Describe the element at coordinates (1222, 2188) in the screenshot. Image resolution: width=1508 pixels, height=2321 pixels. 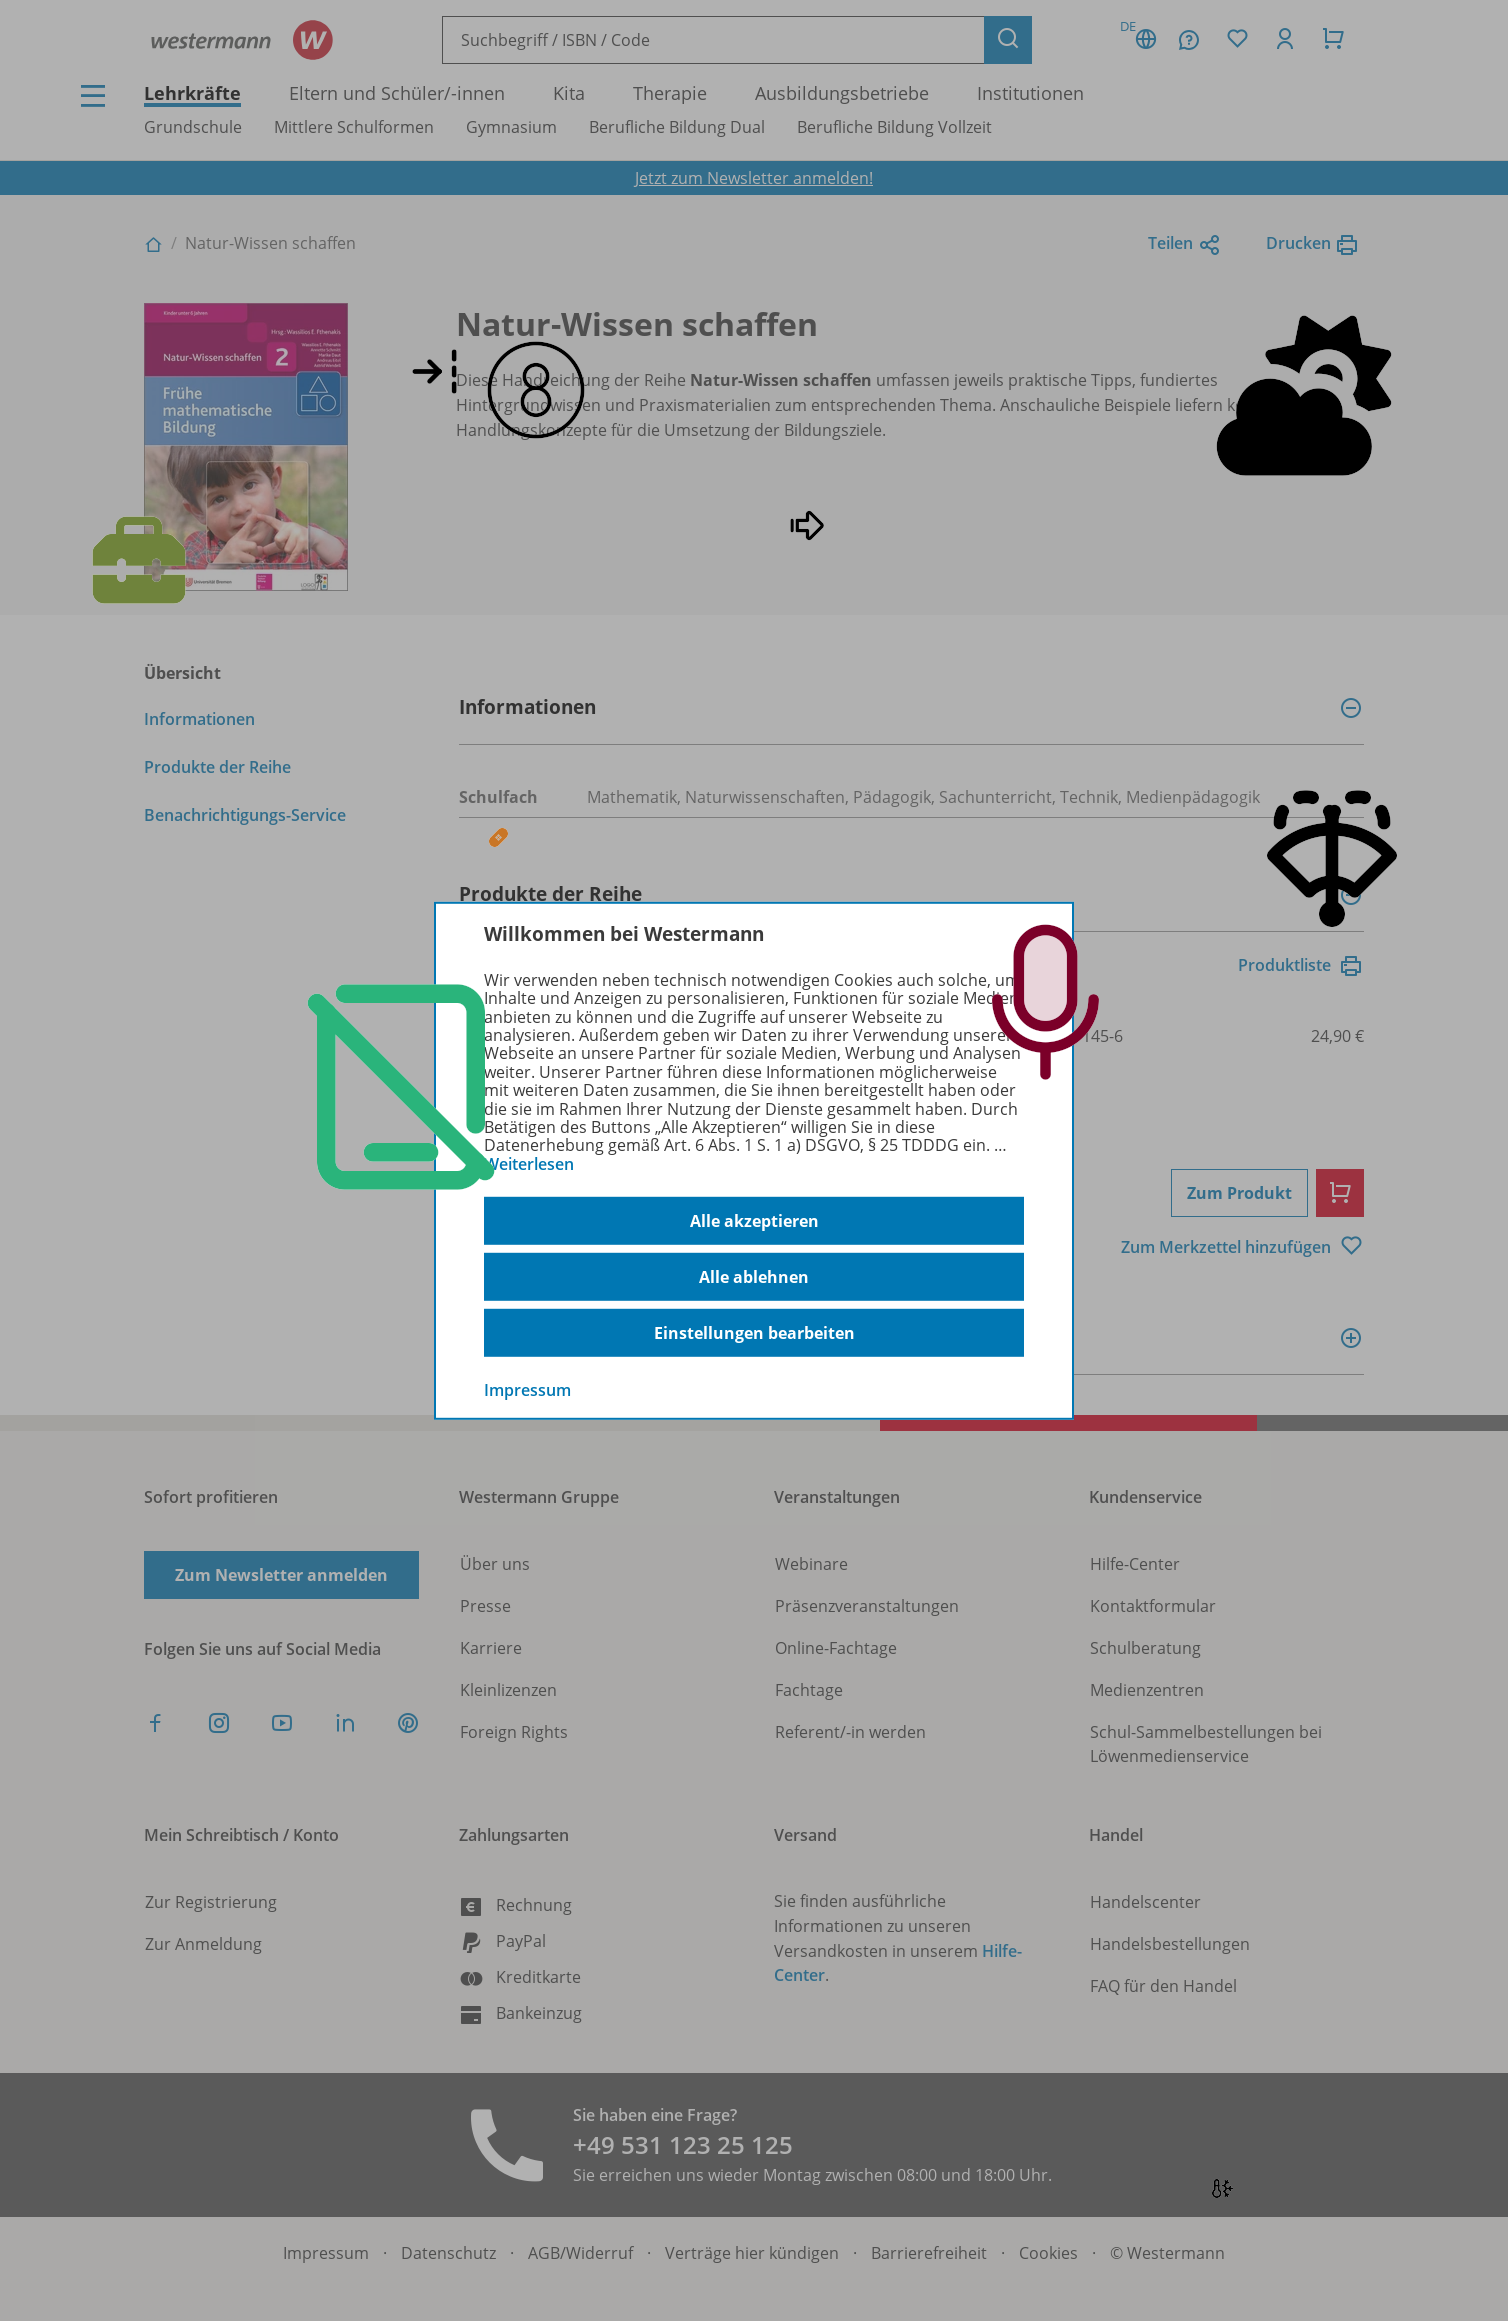
I see `indicates cold or freezing temperature` at that location.